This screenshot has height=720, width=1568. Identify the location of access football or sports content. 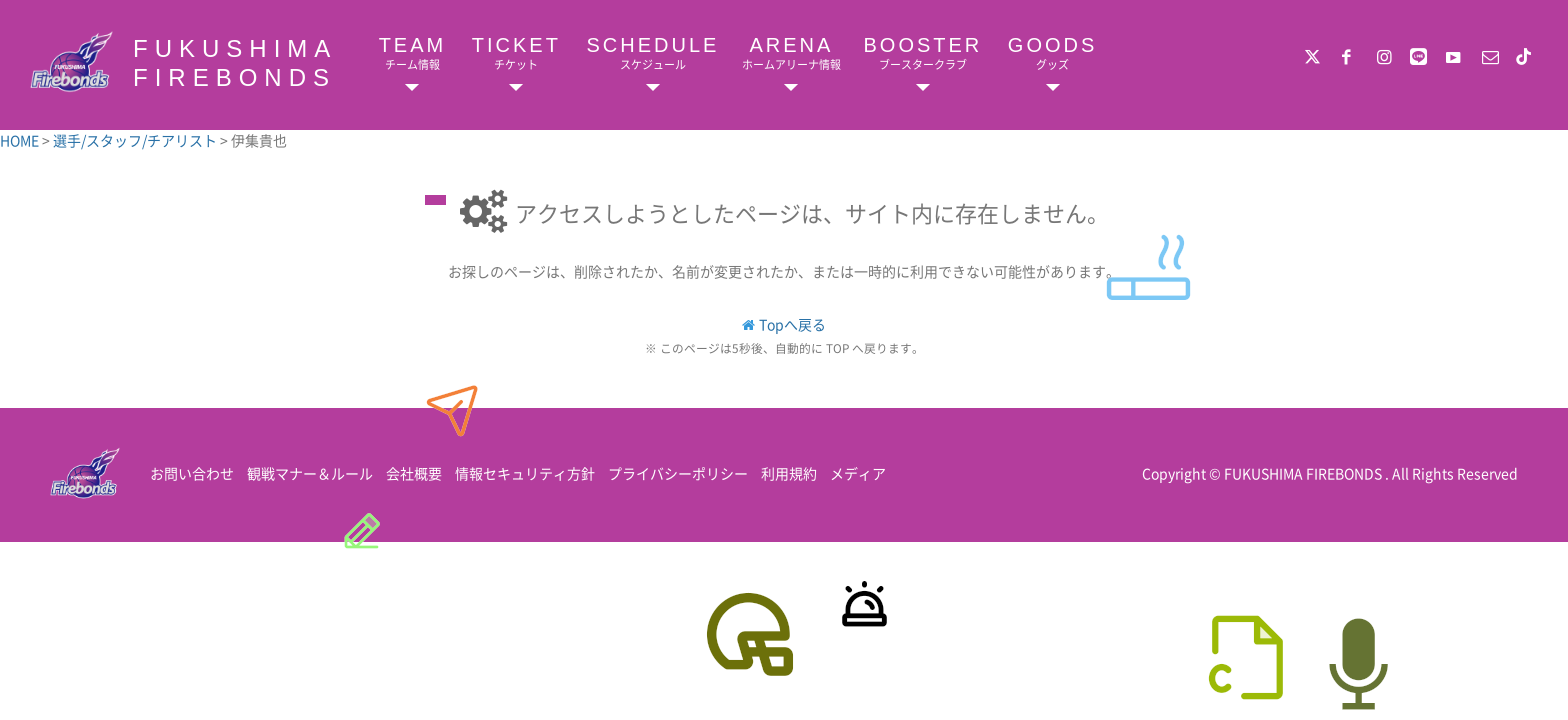
(750, 636).